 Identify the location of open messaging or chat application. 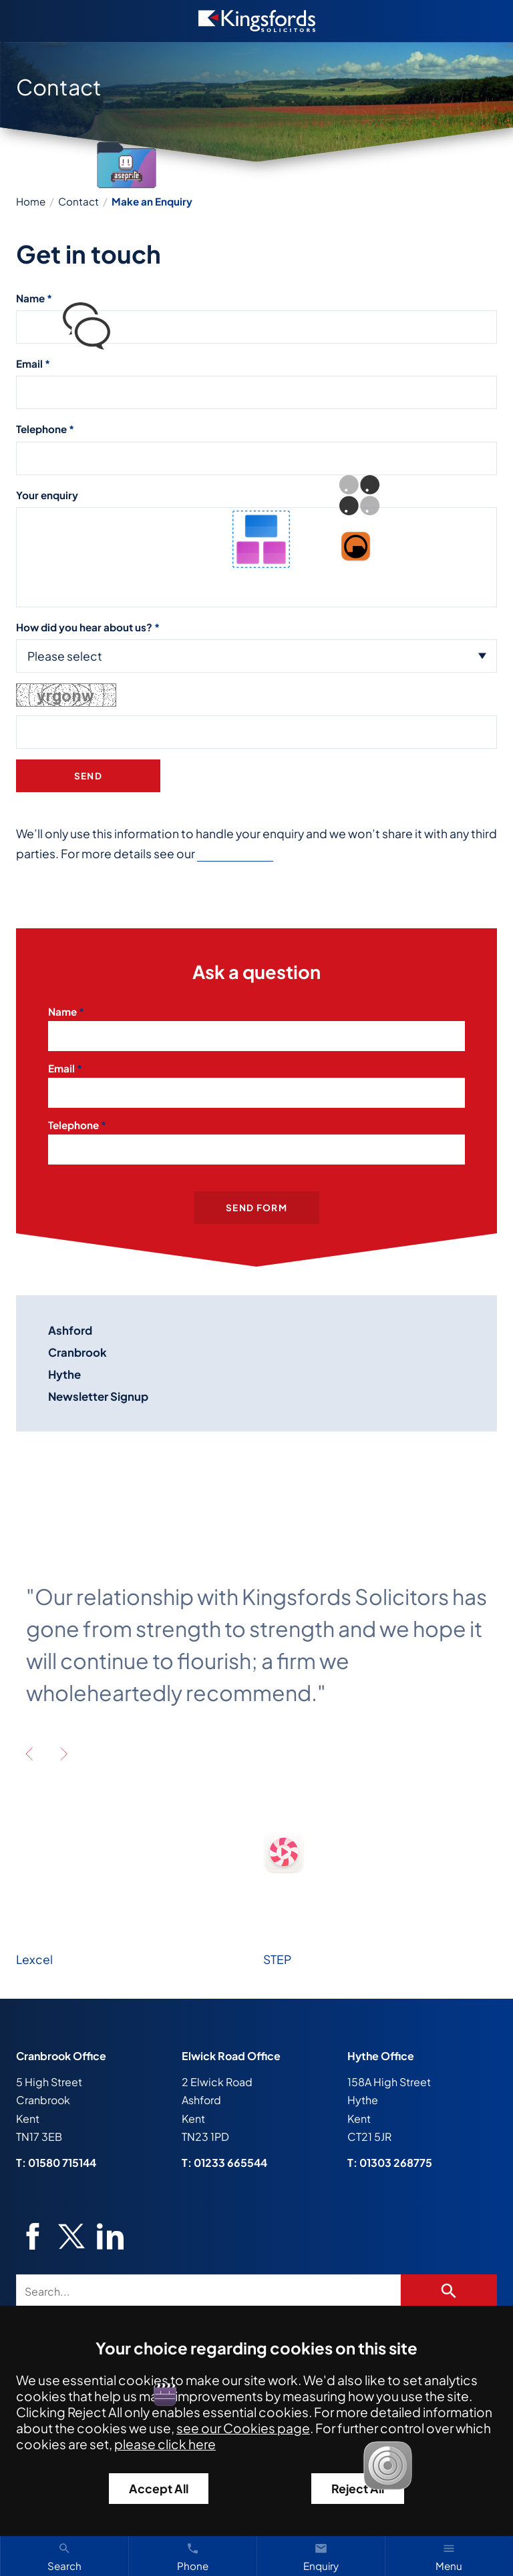
(86, 326).